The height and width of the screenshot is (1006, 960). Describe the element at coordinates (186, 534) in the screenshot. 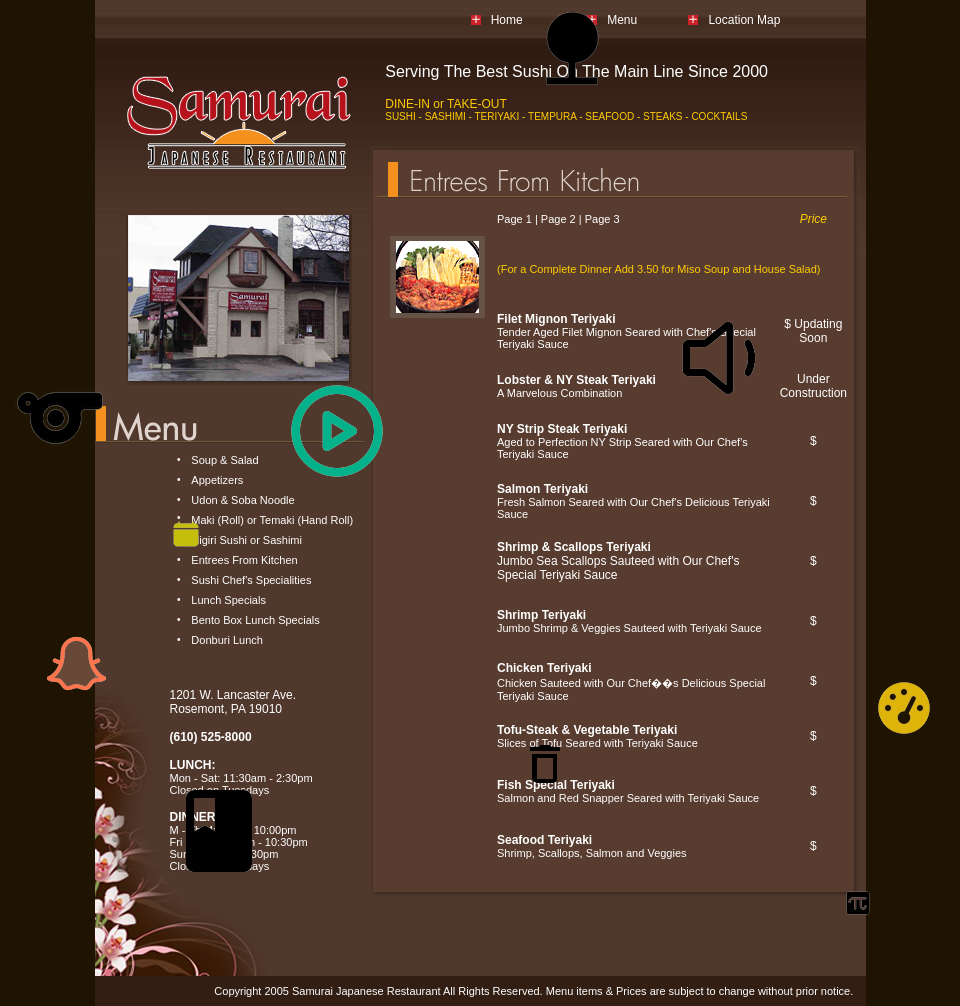

I see `view calendar with no events scheduled` at that location.